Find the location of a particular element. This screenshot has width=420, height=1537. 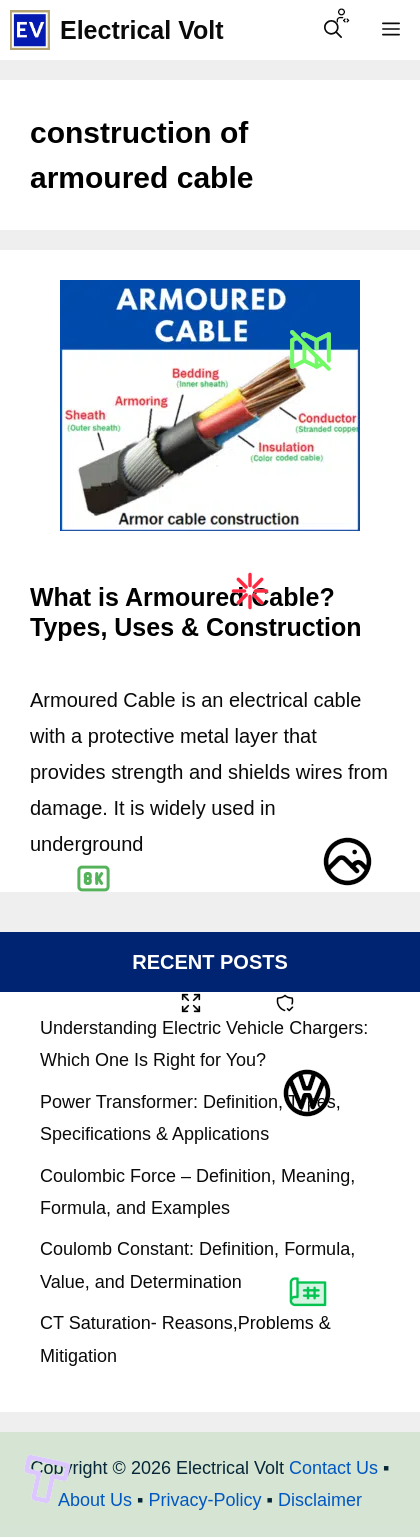

expand to fullscreen mode is located at coordinates (191, 1003).